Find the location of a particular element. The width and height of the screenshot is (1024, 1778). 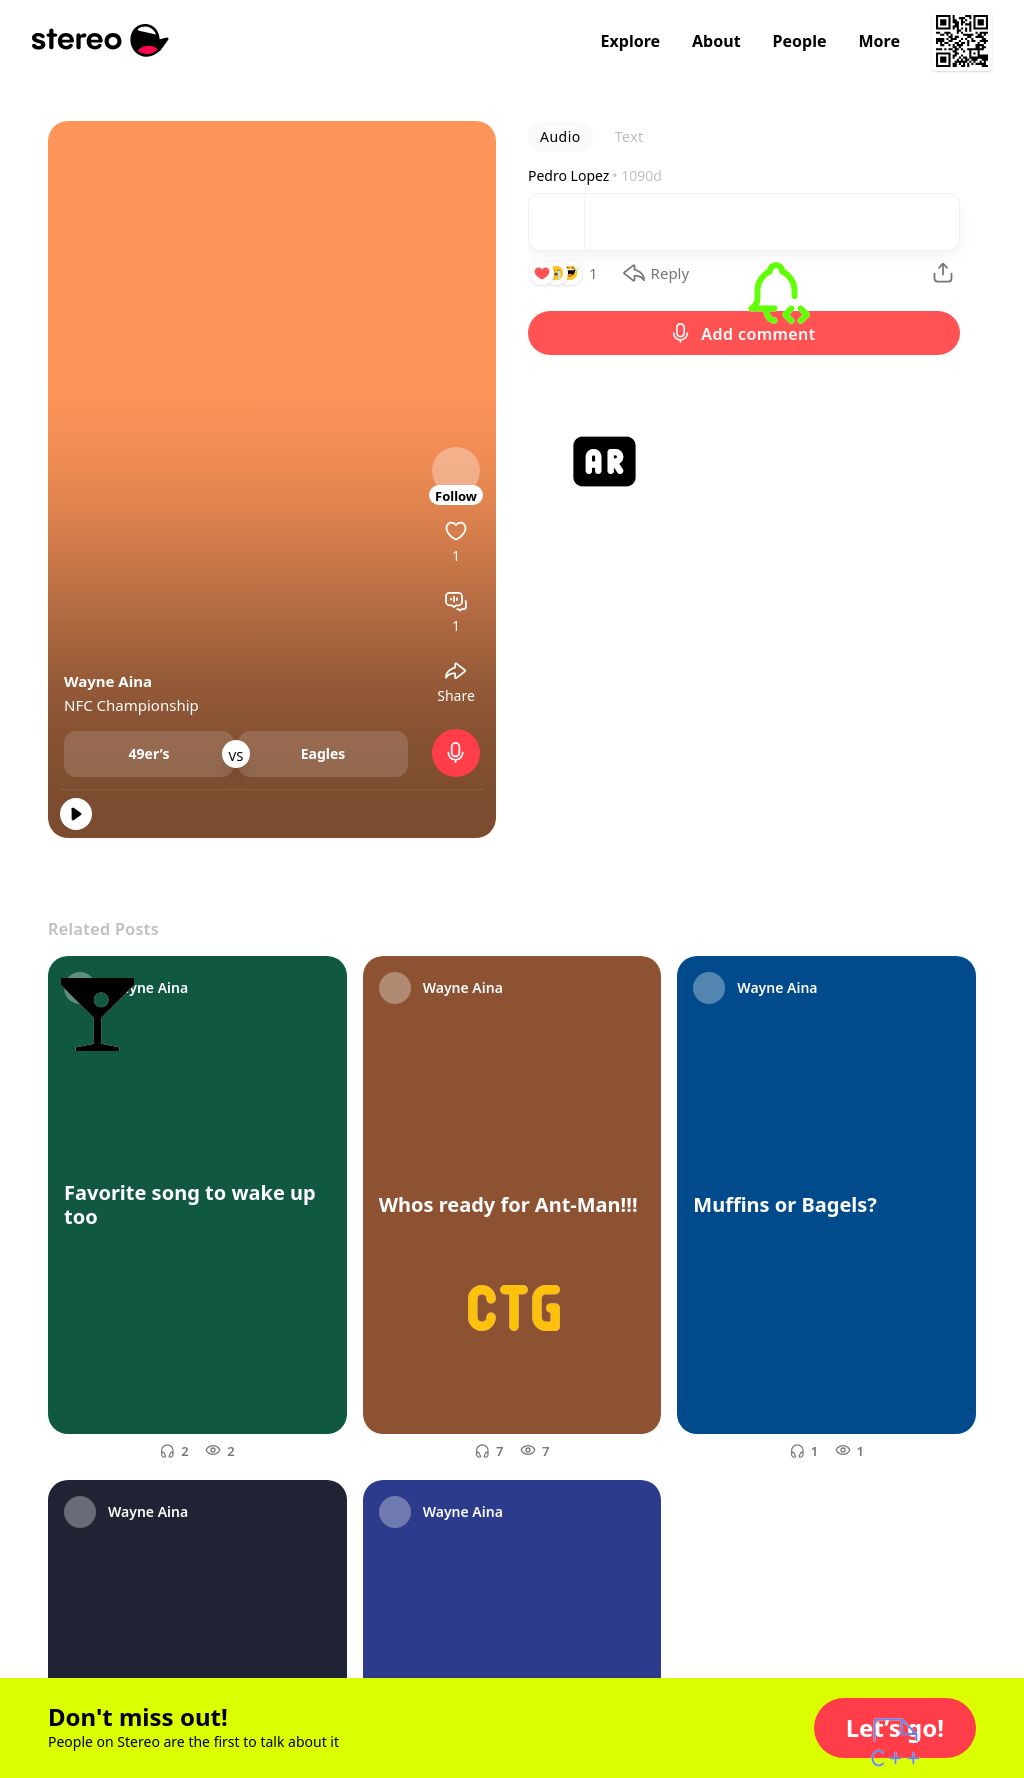

cotangent function in a math or calculator app is located at coordinates (514, 1308).